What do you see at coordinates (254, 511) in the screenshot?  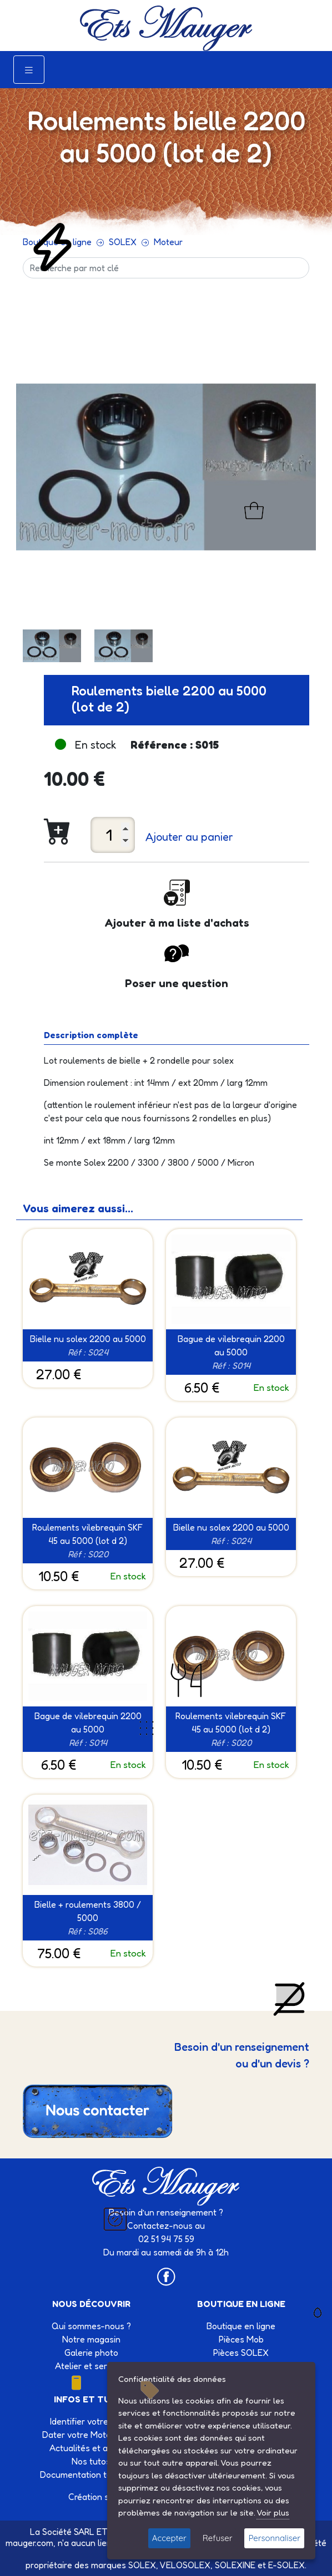 I see `view your shopping bag` at bounding box center [254, 511].